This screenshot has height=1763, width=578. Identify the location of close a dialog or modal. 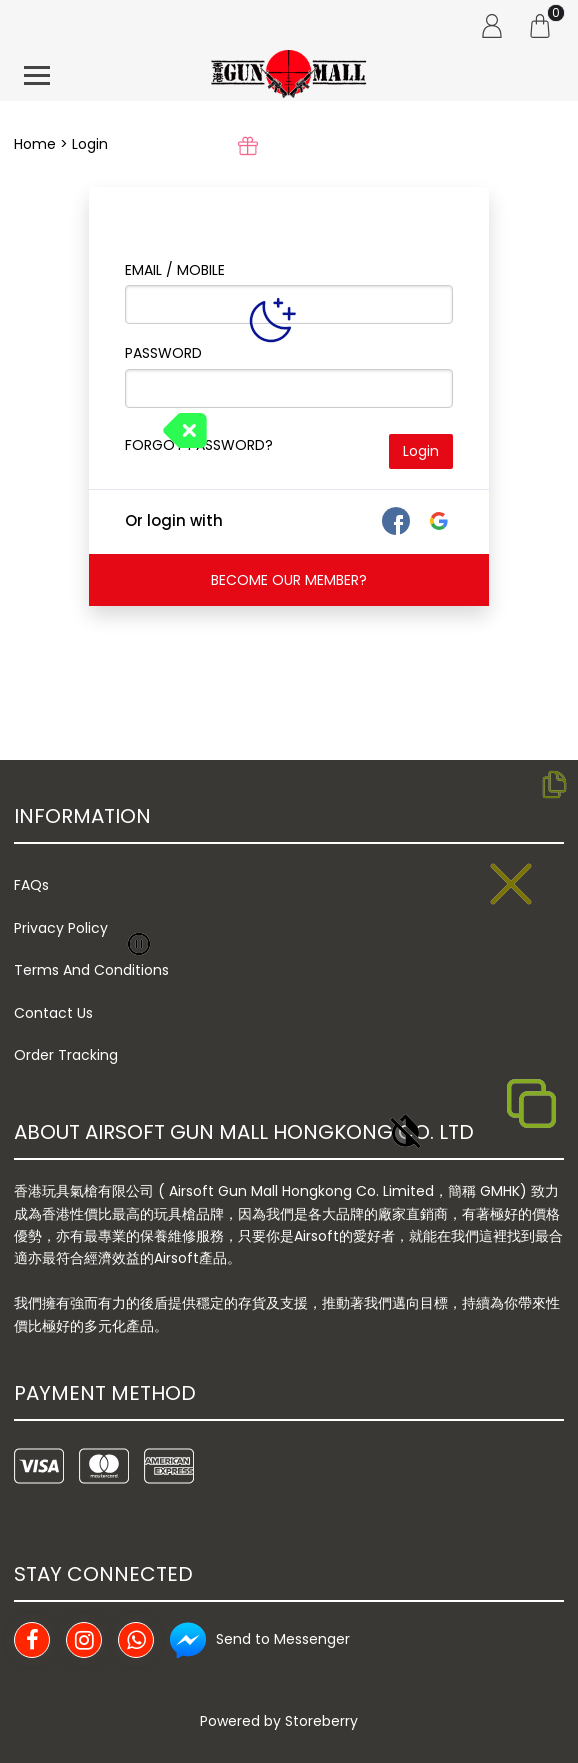
(511, 884).